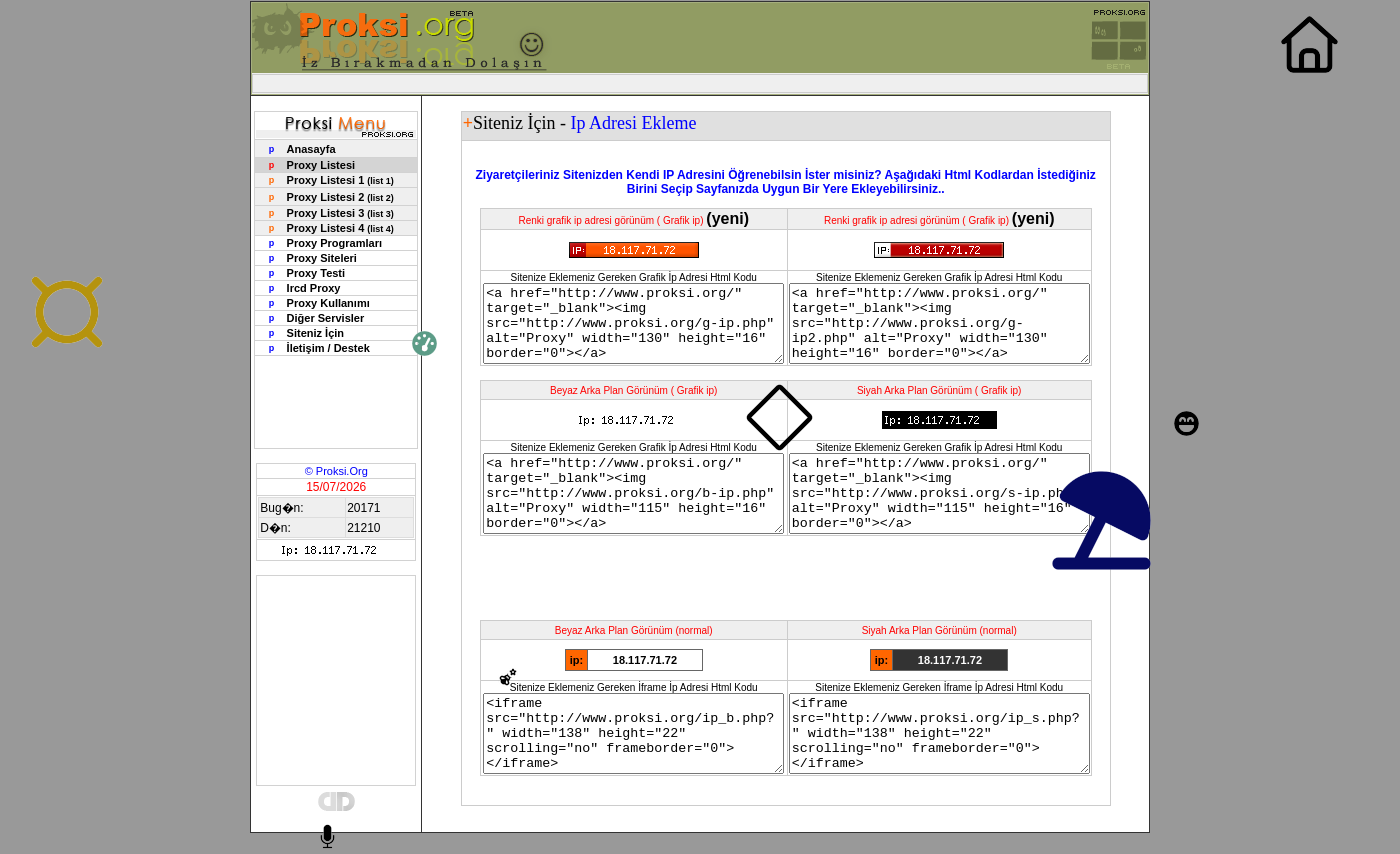 This screenshot has width=1400, height=854. Describe the element at coordinates (1186, 423) in the screenshot. I see `add a reaction to a message` at that location.